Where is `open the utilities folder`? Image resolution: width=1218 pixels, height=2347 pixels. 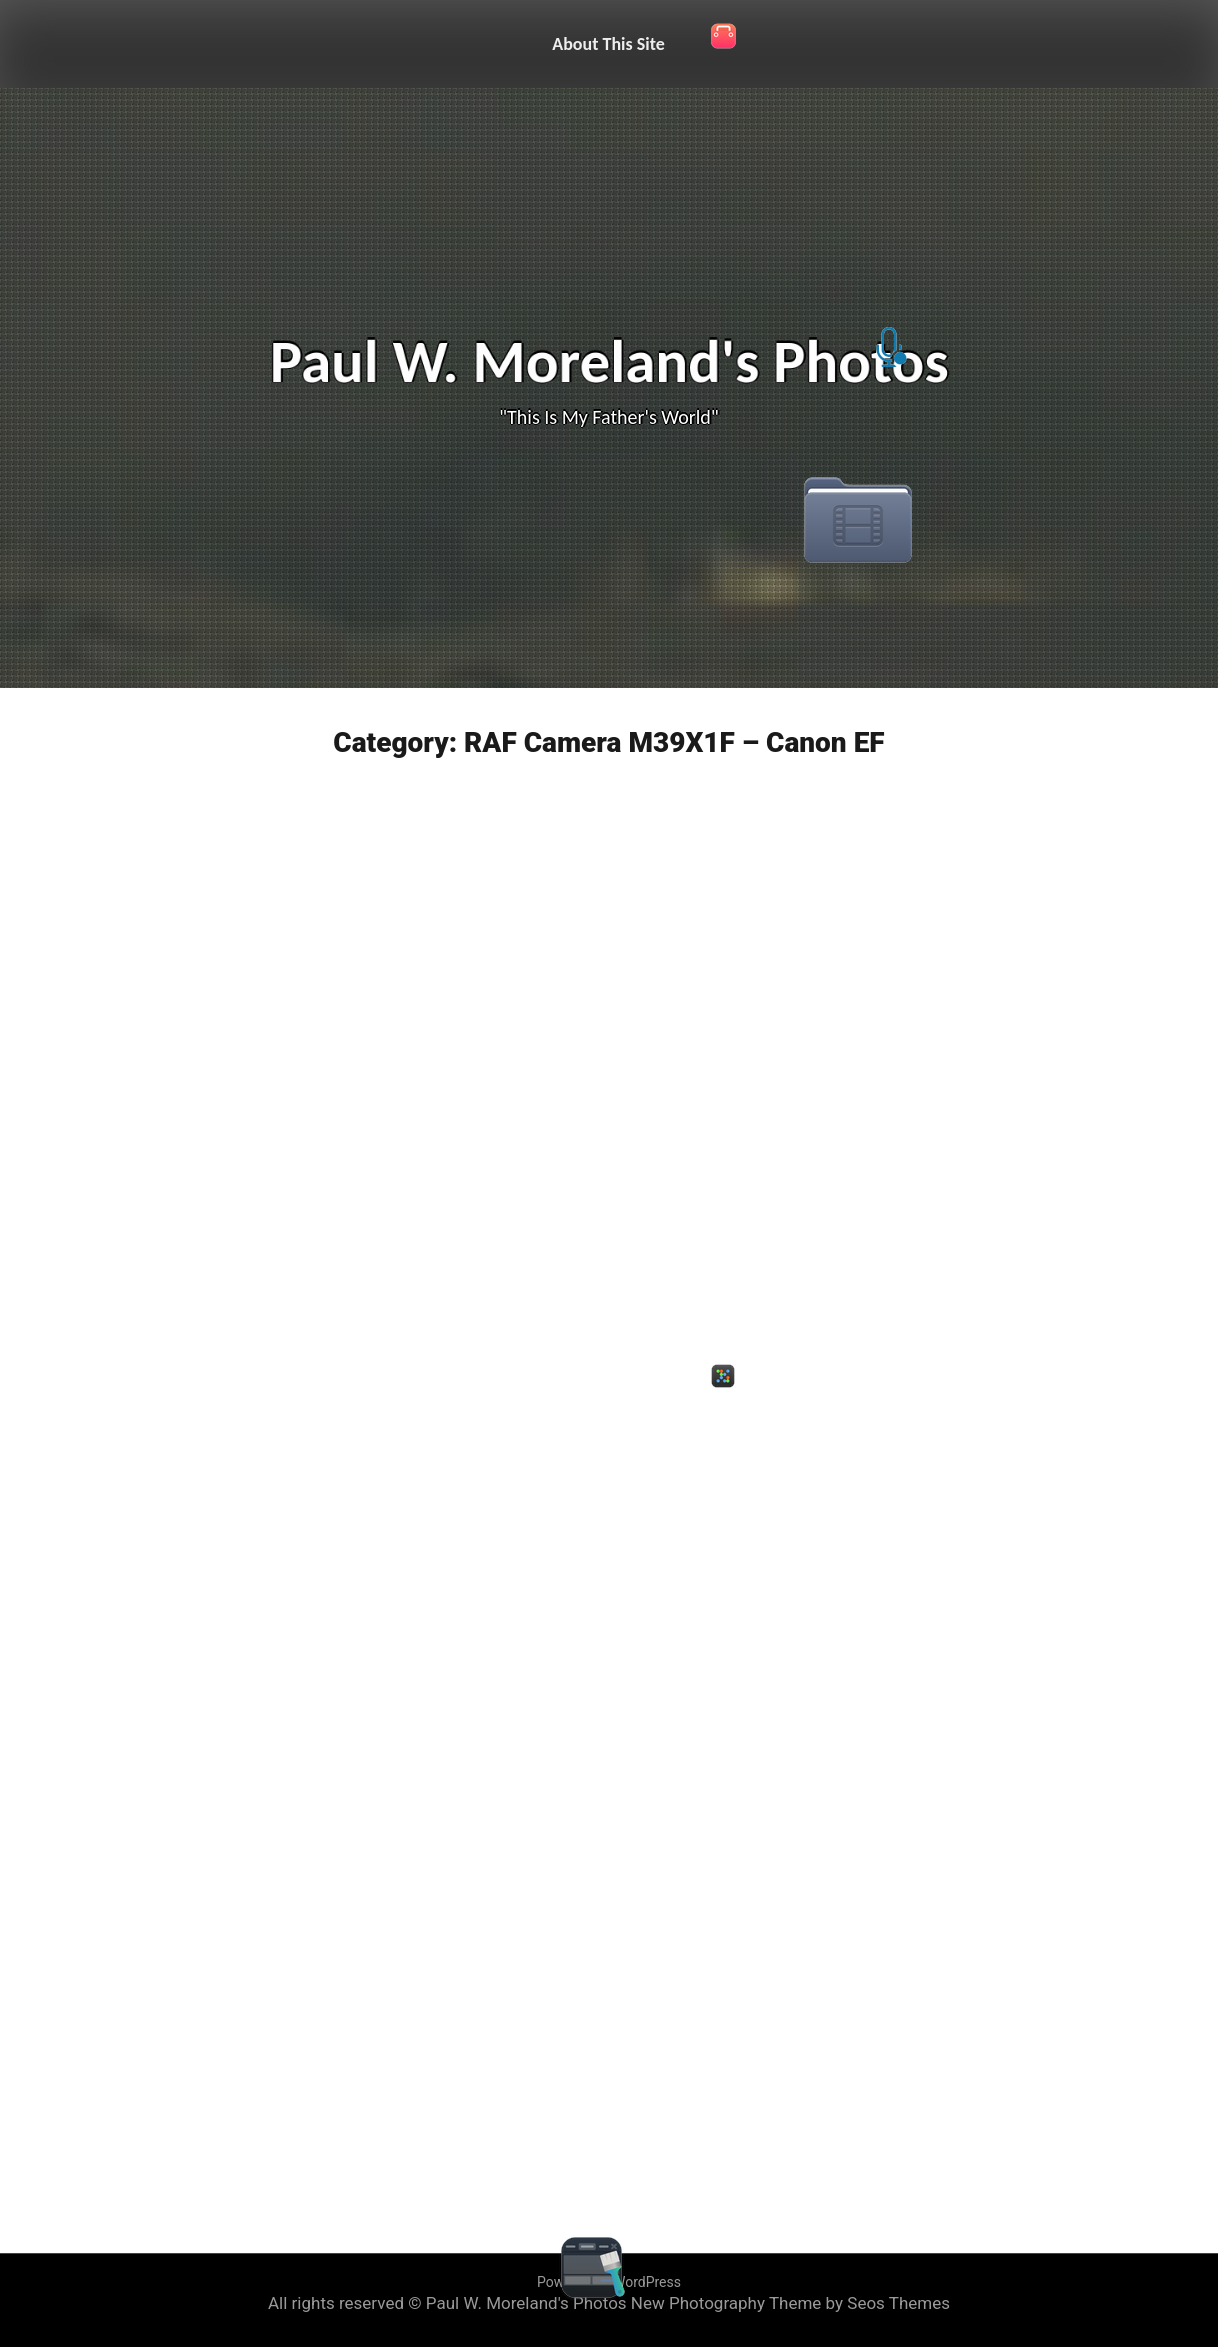
open the utilities folder is located at coordinates (723, 36).